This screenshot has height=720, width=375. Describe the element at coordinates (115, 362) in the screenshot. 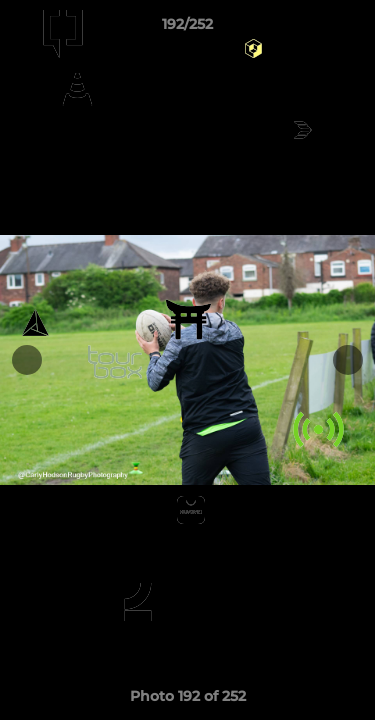

I see `tourbox brand logo` at that location.